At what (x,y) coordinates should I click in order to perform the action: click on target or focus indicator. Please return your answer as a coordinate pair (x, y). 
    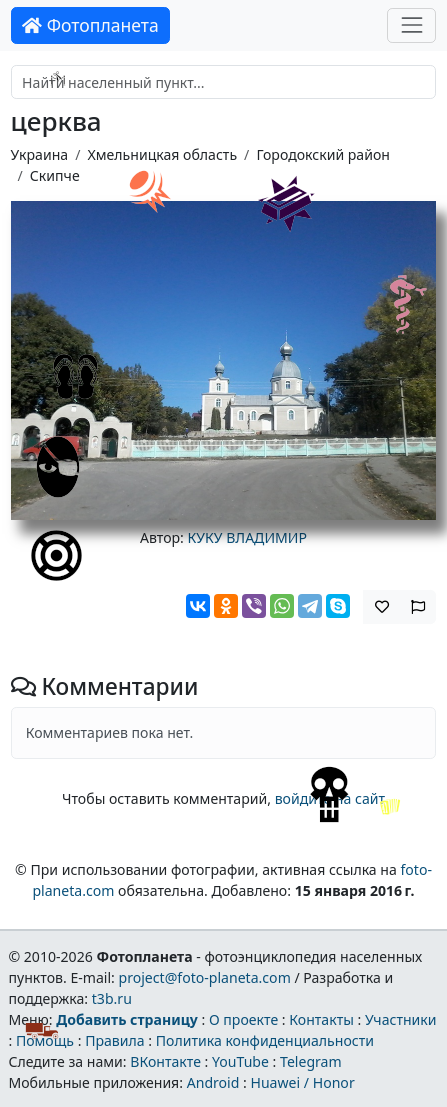
    Looking at the image, I should click on (56, 555).